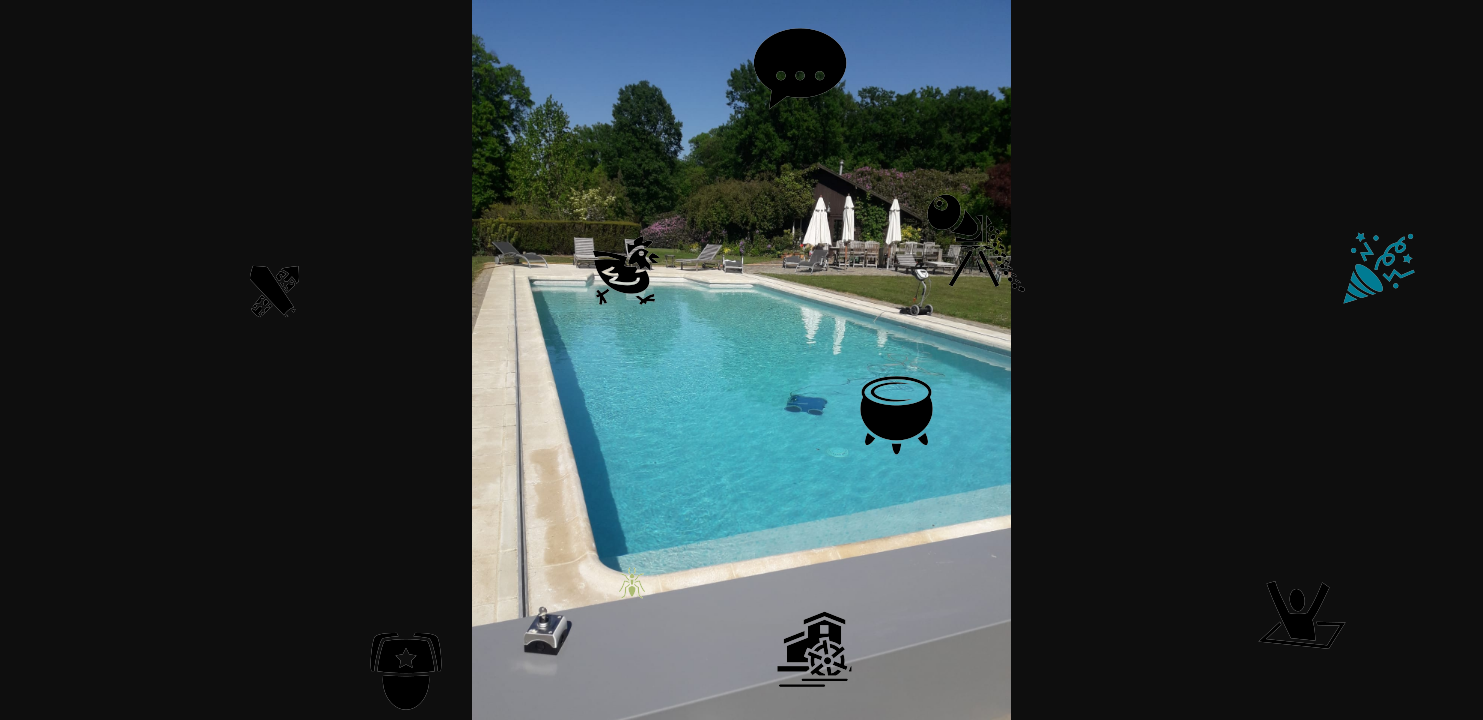 This screenshot has width=1483, height=720. Describe the element at coordinates (1378, 268) in the screenshot. I see `celebrate an achievement or milestone` at that location.